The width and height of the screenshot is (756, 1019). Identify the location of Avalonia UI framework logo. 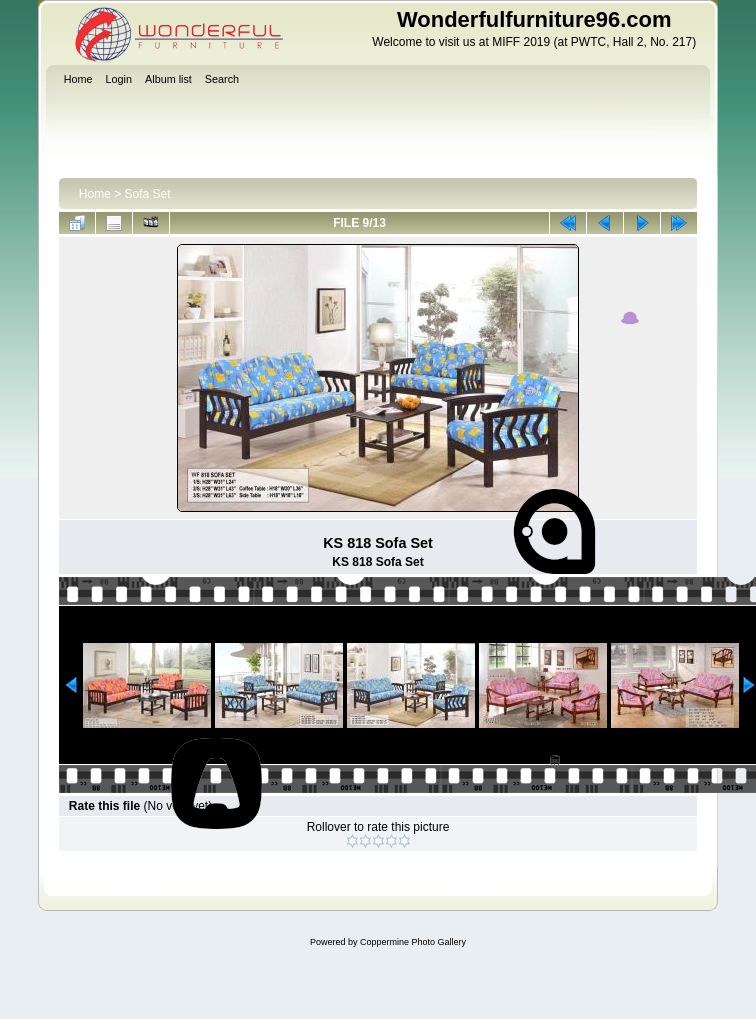
(554, 531).